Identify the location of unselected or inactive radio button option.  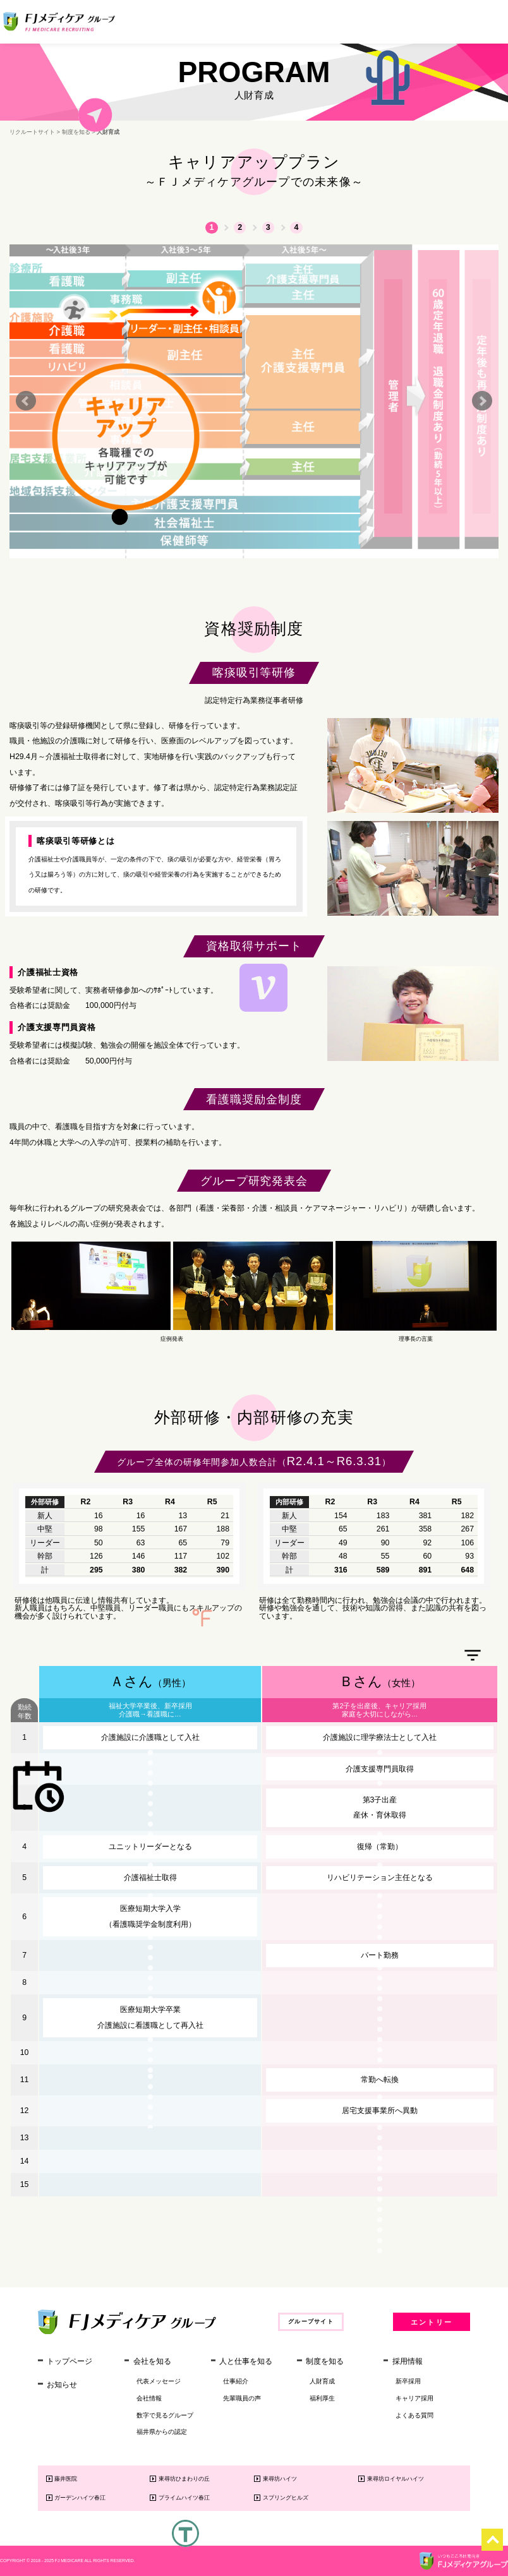
(119, 517).